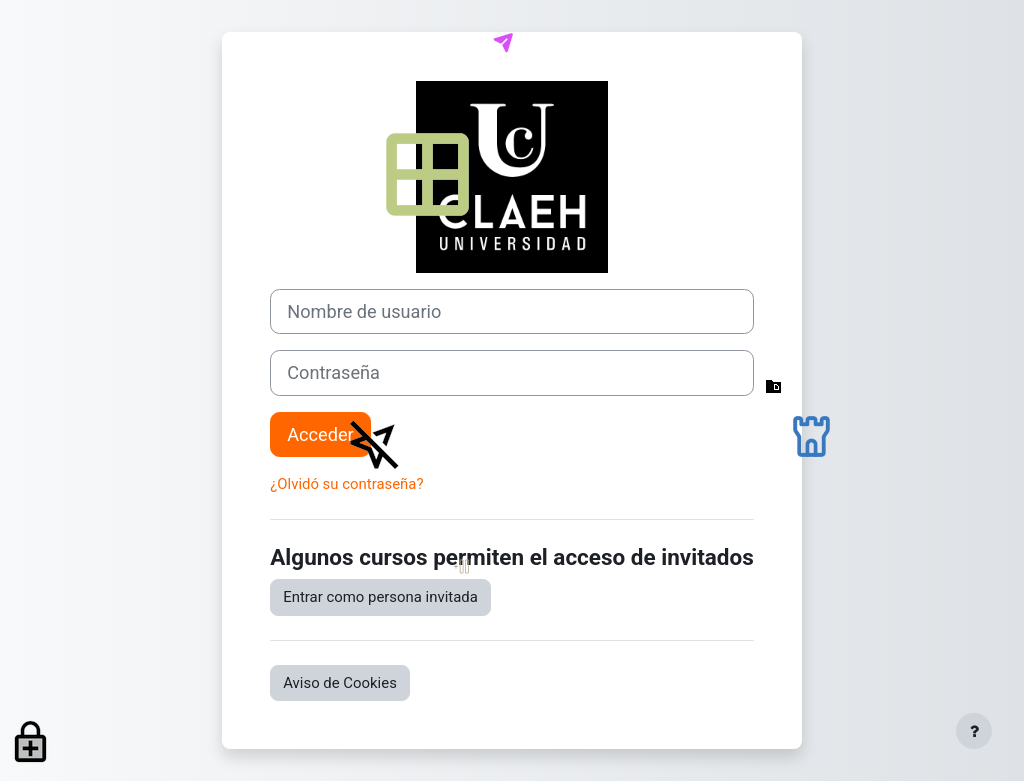 The height and width of the screenshot is (781, 1024). What do you see at coordinates (811, 436) in the screenshot?
I see `access castle or fortress-themed game` at bounding box center [811, 436].